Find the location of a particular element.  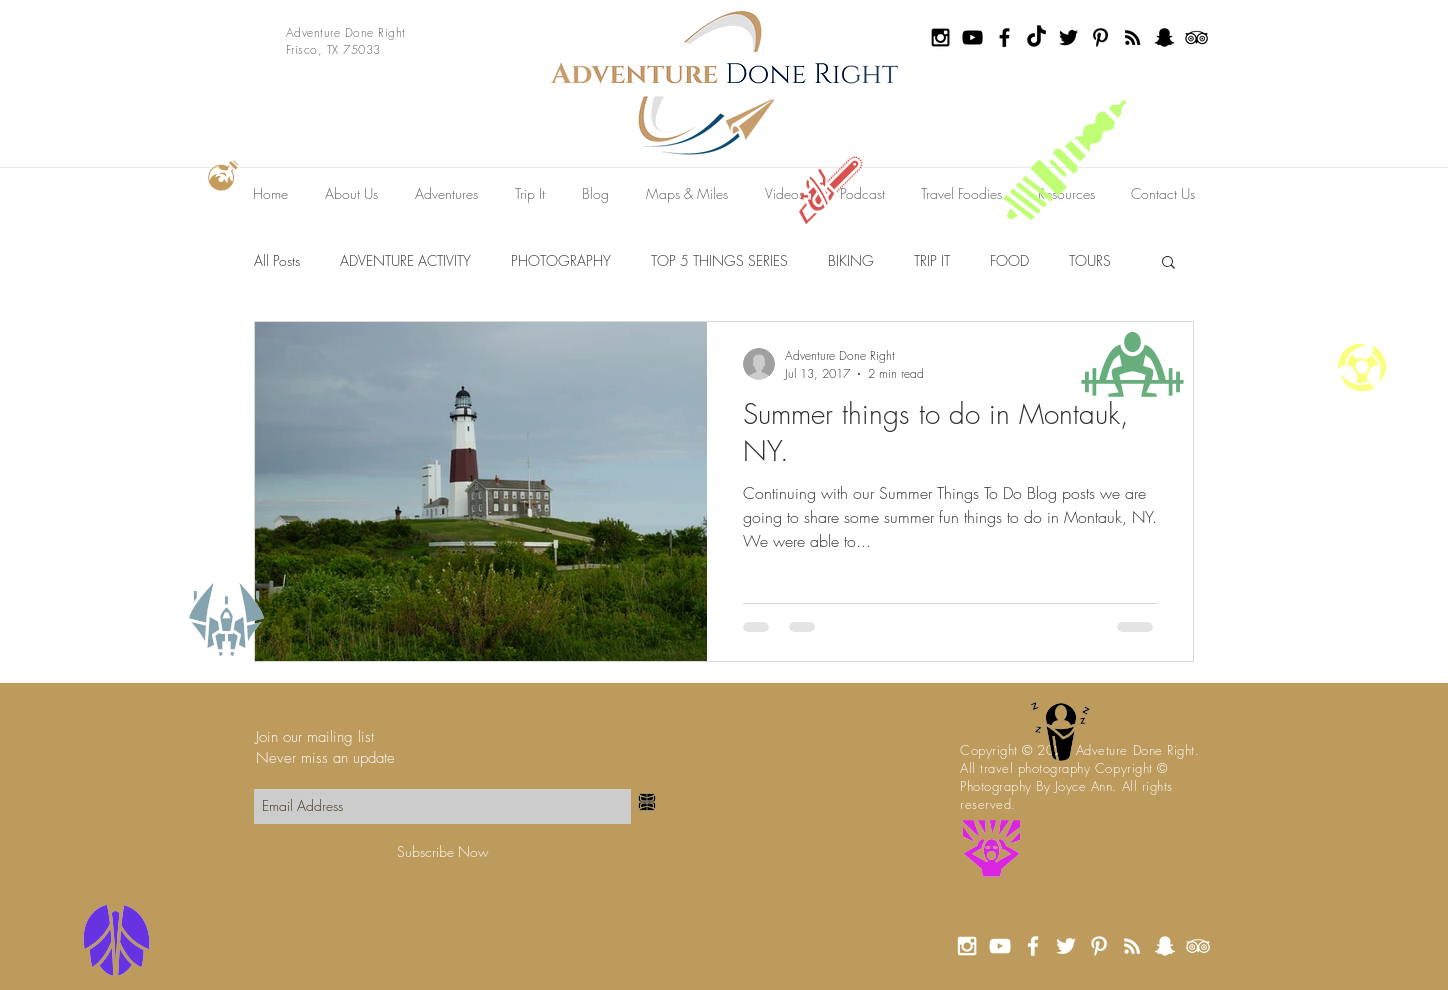

use a fire potion or consumable item is located at coordinates (223, 175).